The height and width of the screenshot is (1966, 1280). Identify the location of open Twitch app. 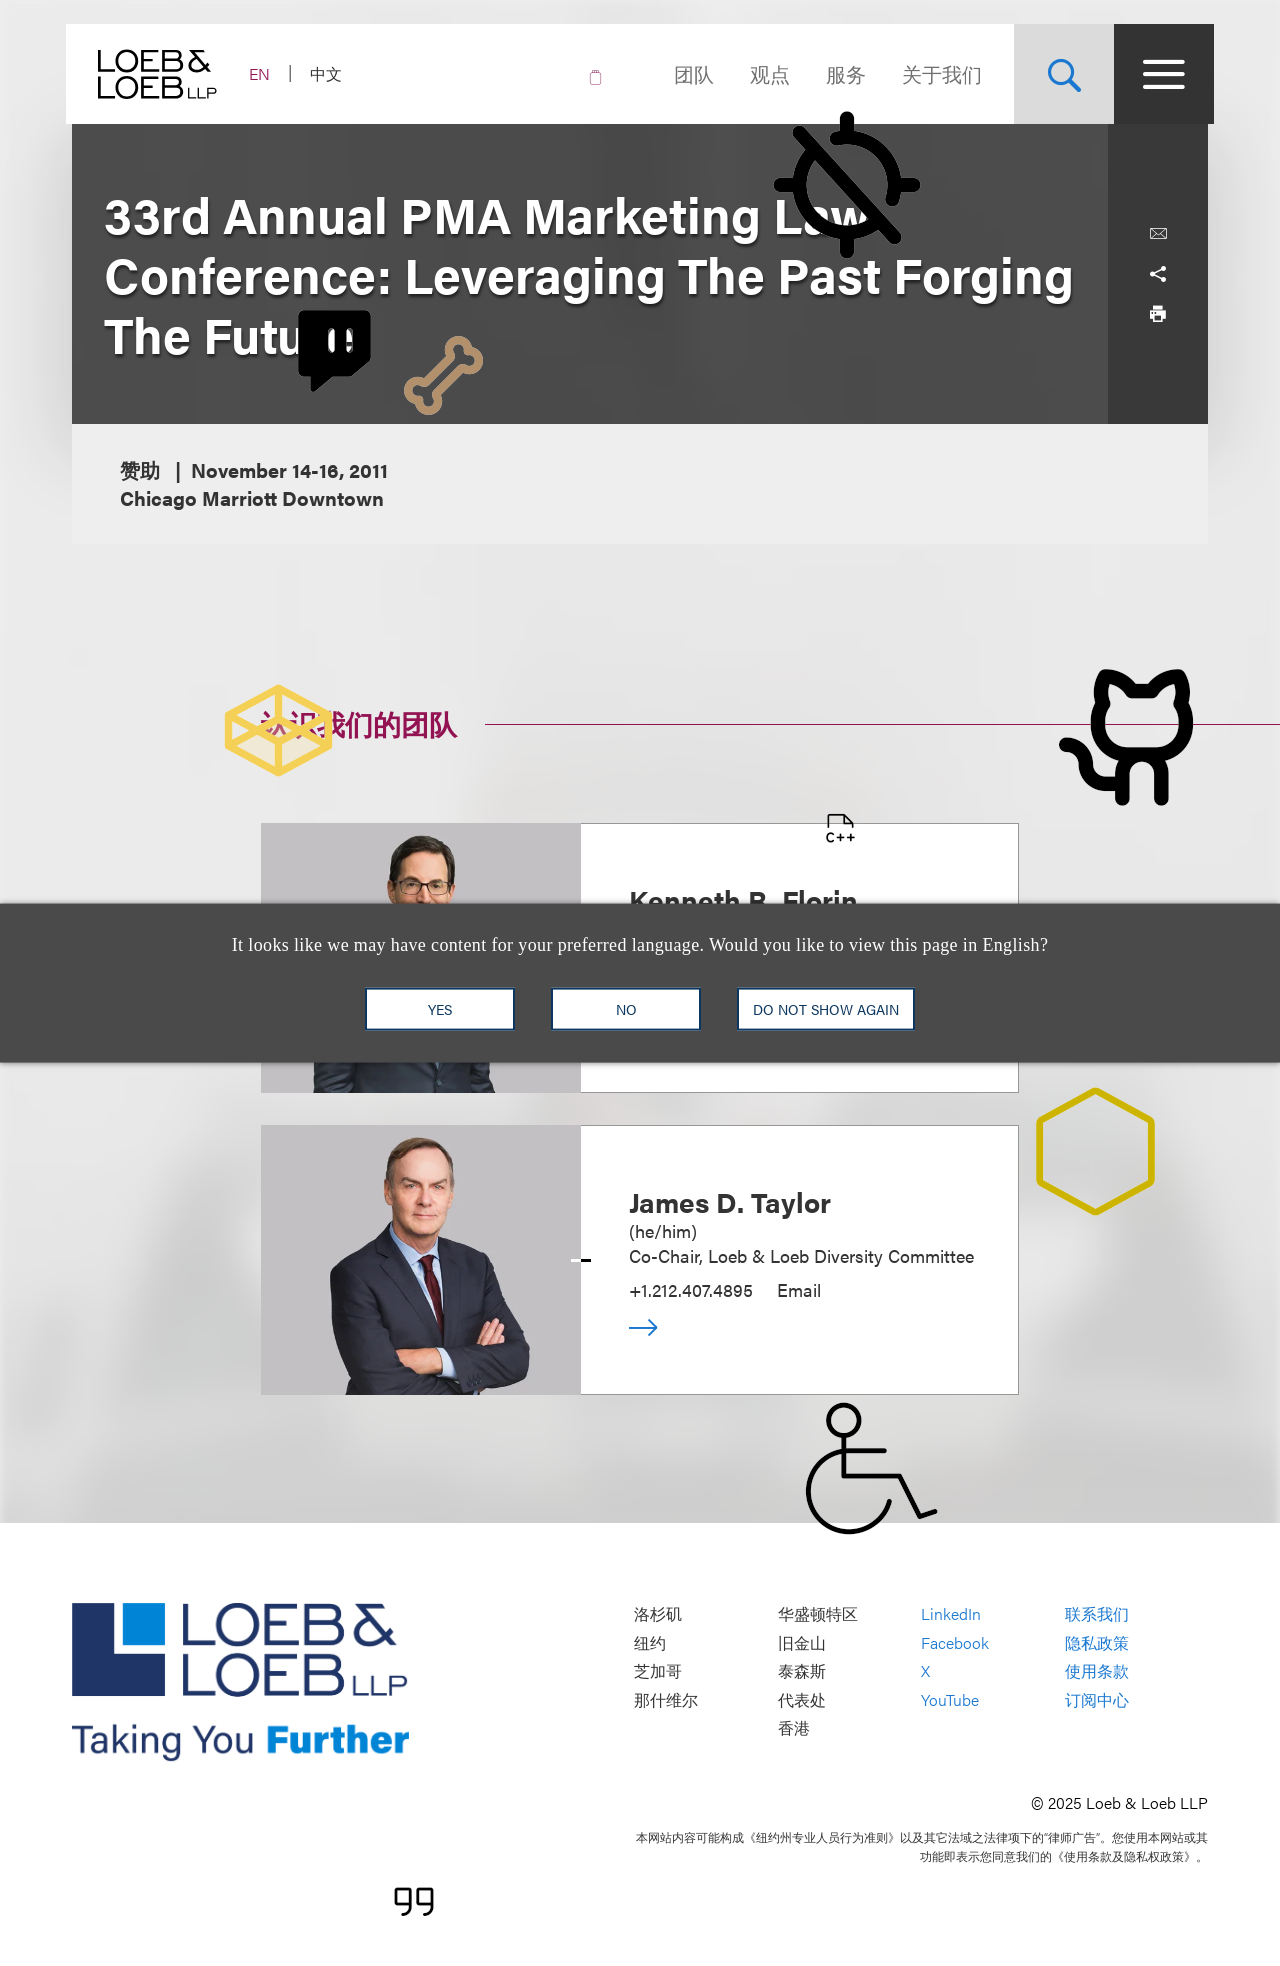
(334, 346).